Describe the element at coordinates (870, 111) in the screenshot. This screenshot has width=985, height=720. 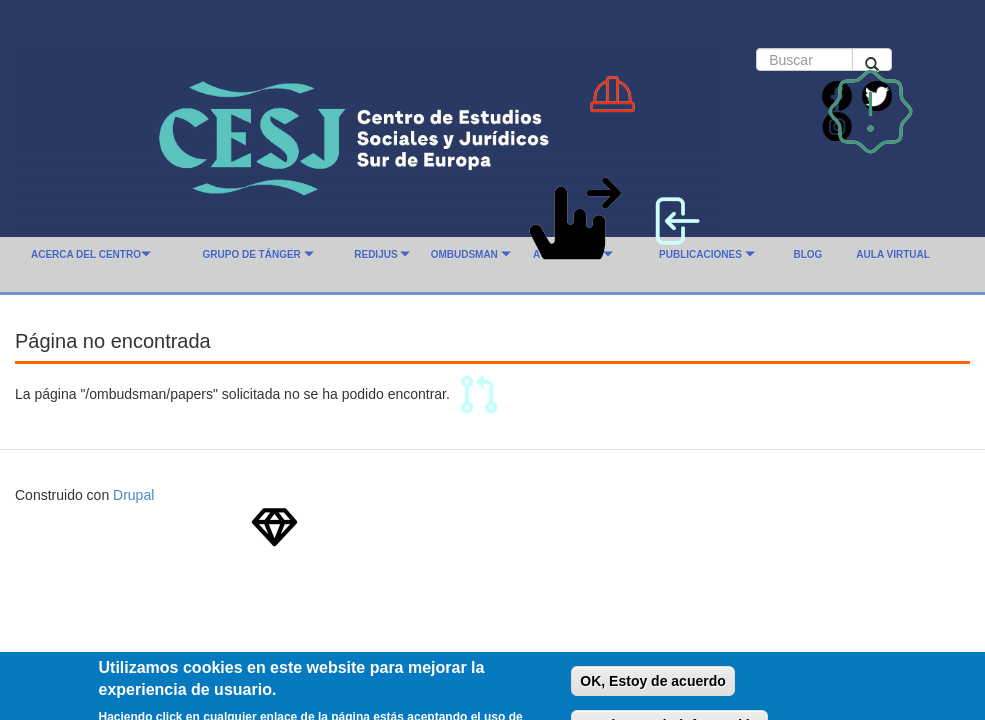
I see `indicates a warning or important notice` at that location.